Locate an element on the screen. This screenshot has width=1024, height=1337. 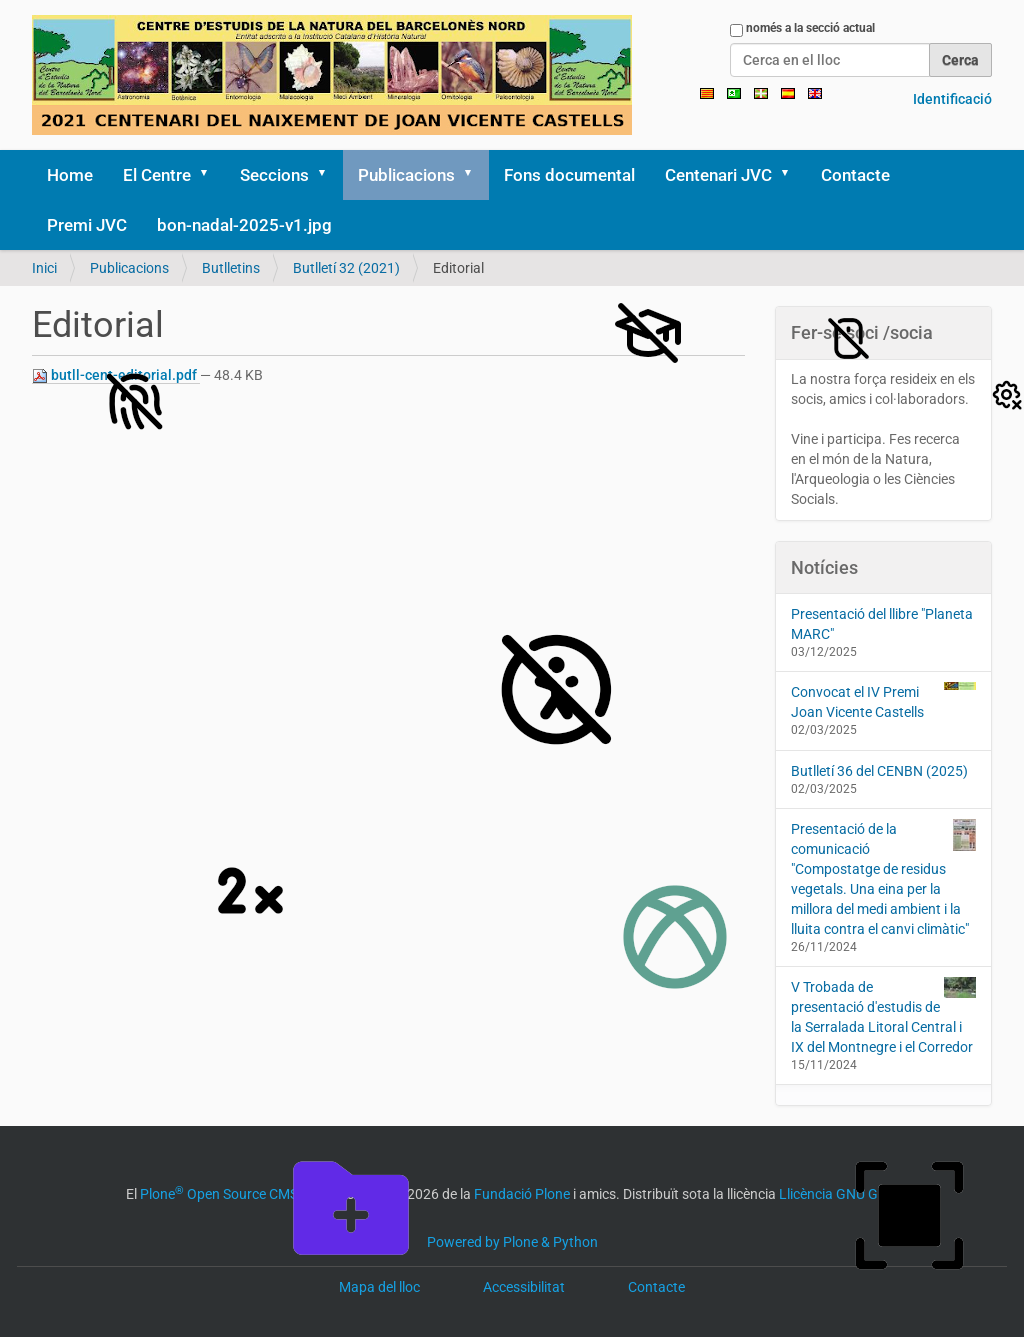
scan a QR code or barcode is located at coordinates (909, 1215).